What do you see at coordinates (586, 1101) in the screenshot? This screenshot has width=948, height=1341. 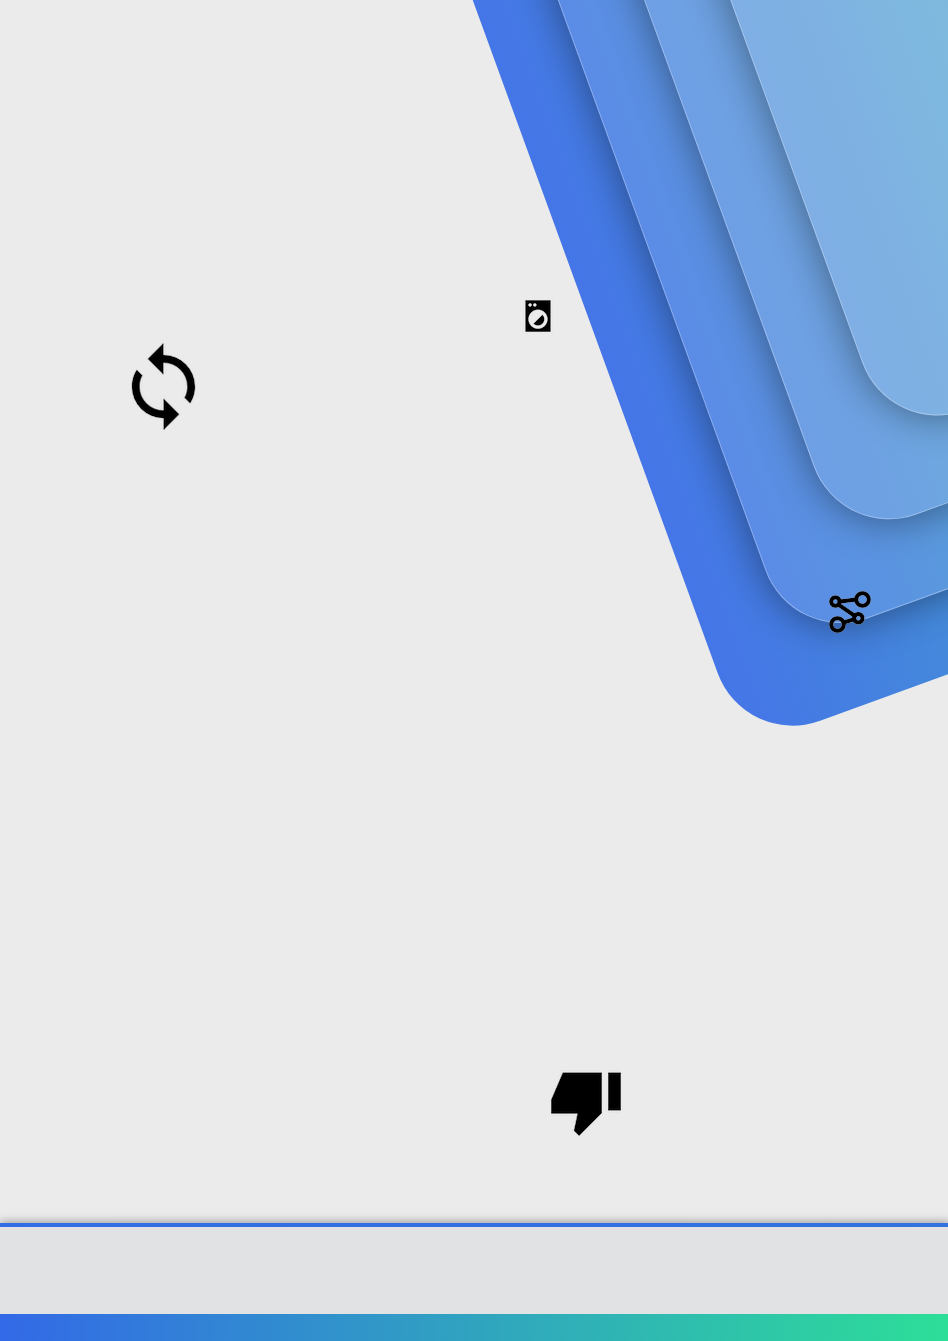 I see `dislike or downvote content` at bounding box center [586, 1101].